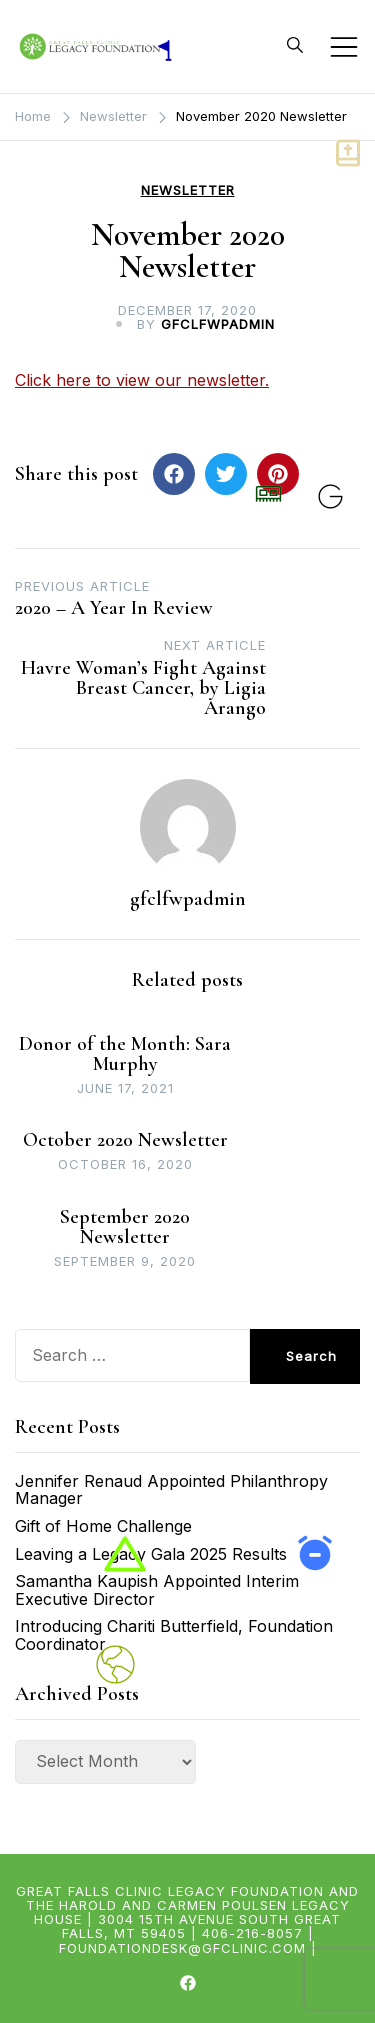  What do you see at coordinates (330, 496) in the screenshot?
I see `sign in with Google` at bounding box center [330, 496].